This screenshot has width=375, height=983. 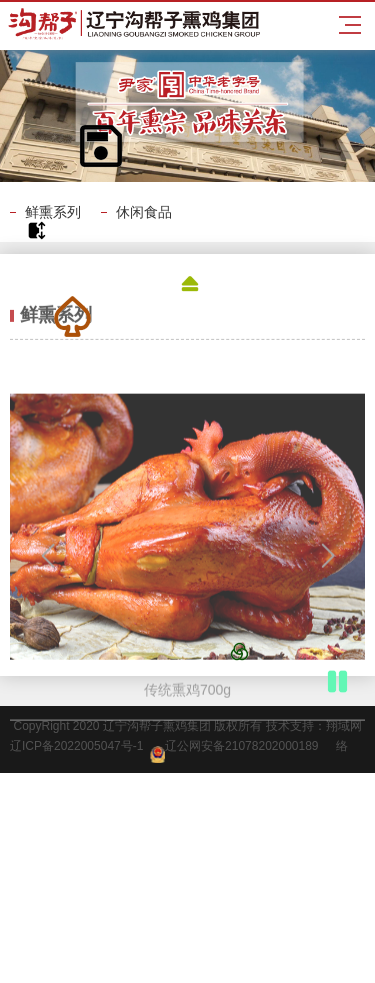 I want to click on spade suit symbol for card games, so click(x=72, y=316).